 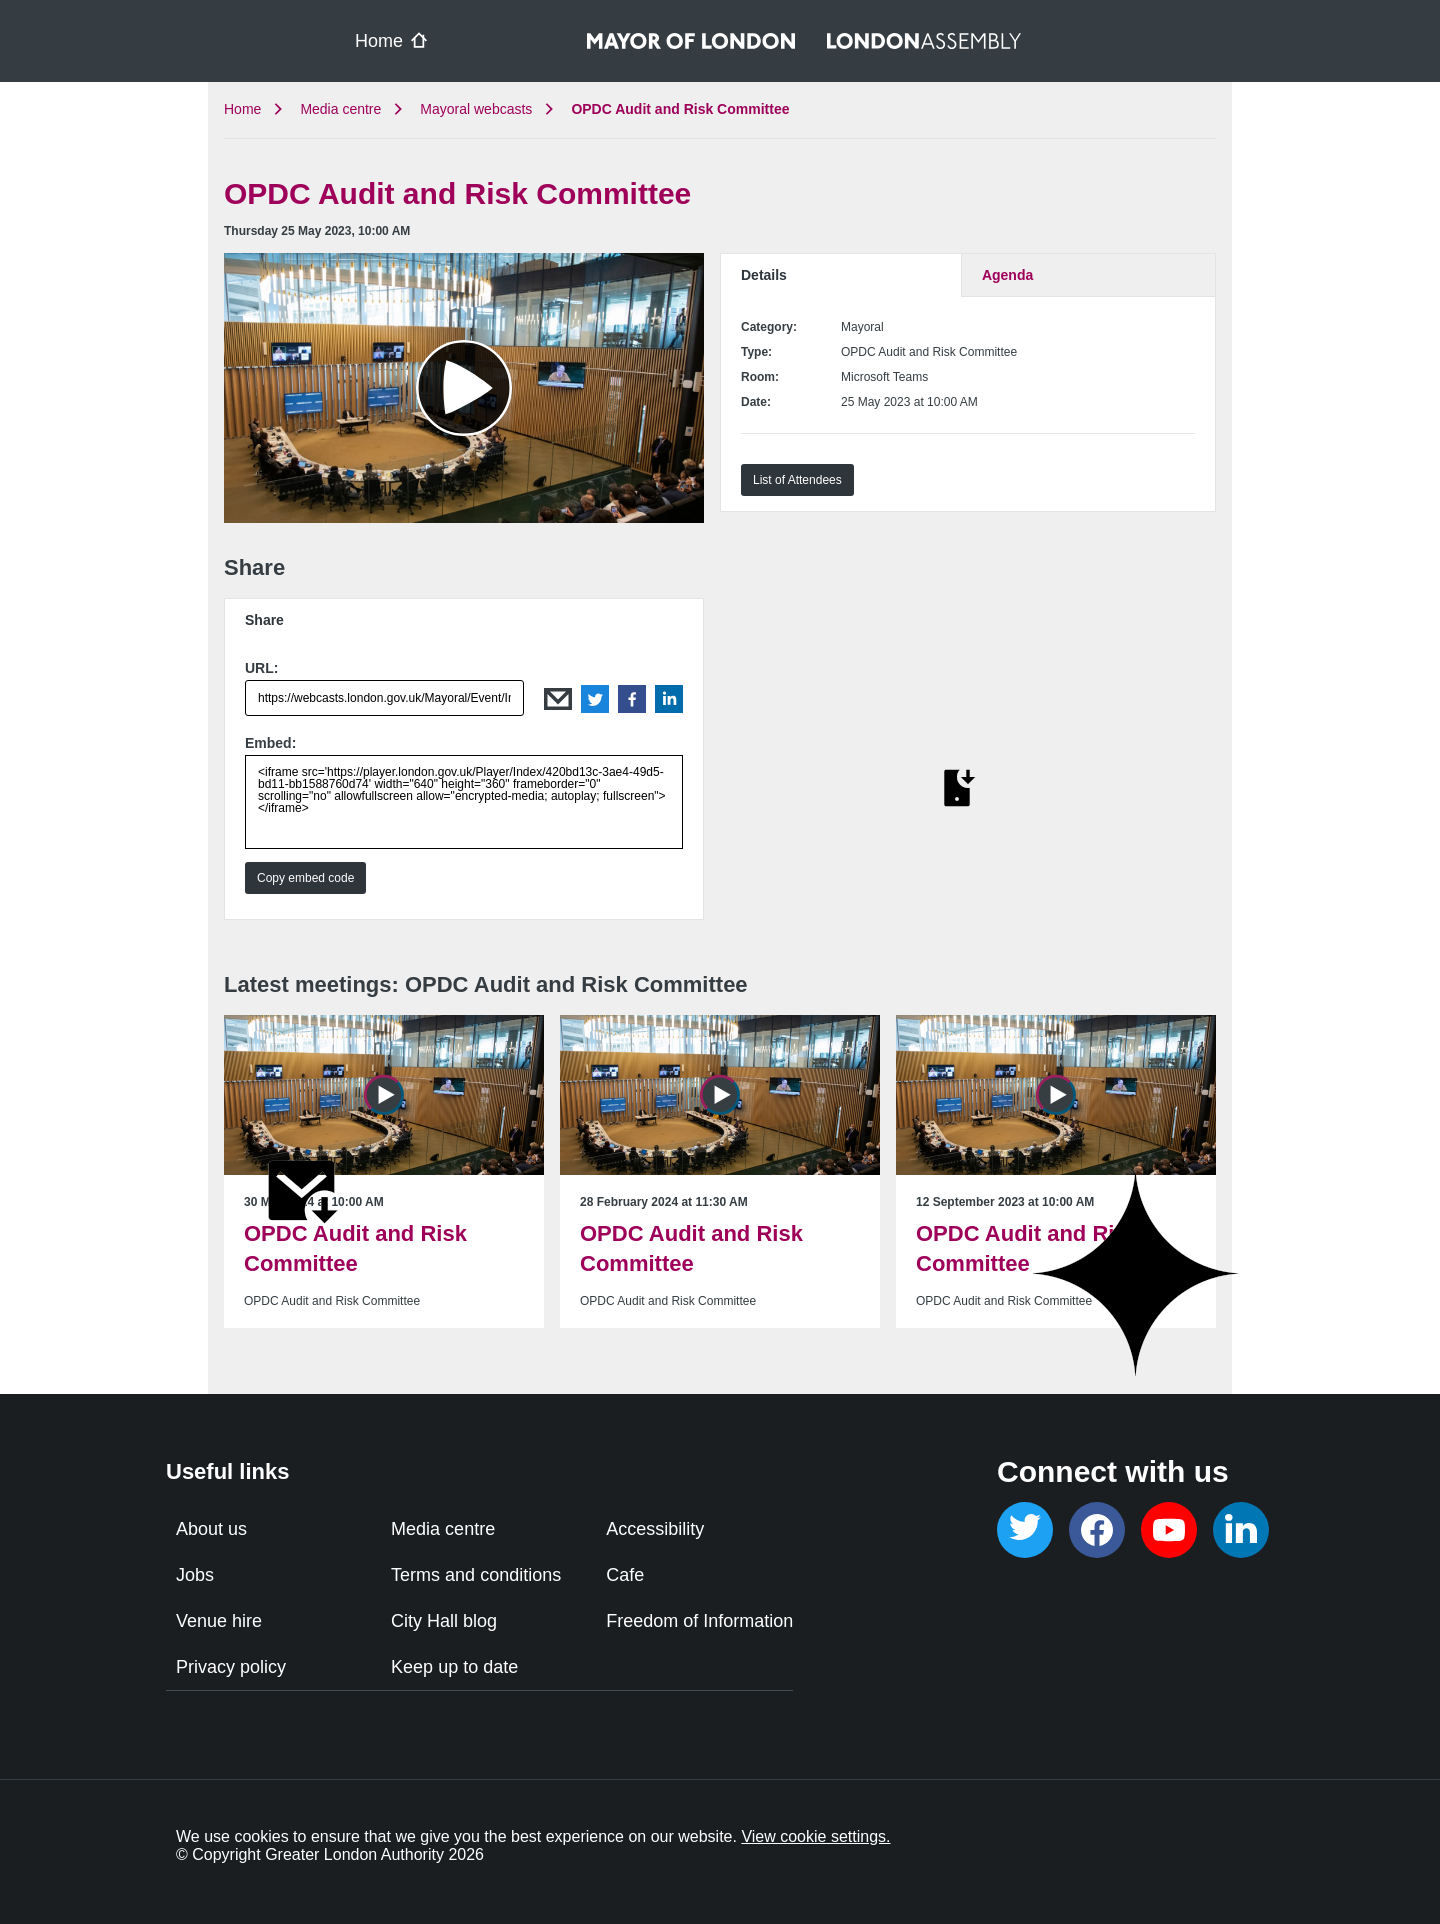 What do you see at coordinates (1135, 1273) in the screenshot?
I see `open Google Gemini AI assistant` at bounding box center [1135, 1273].